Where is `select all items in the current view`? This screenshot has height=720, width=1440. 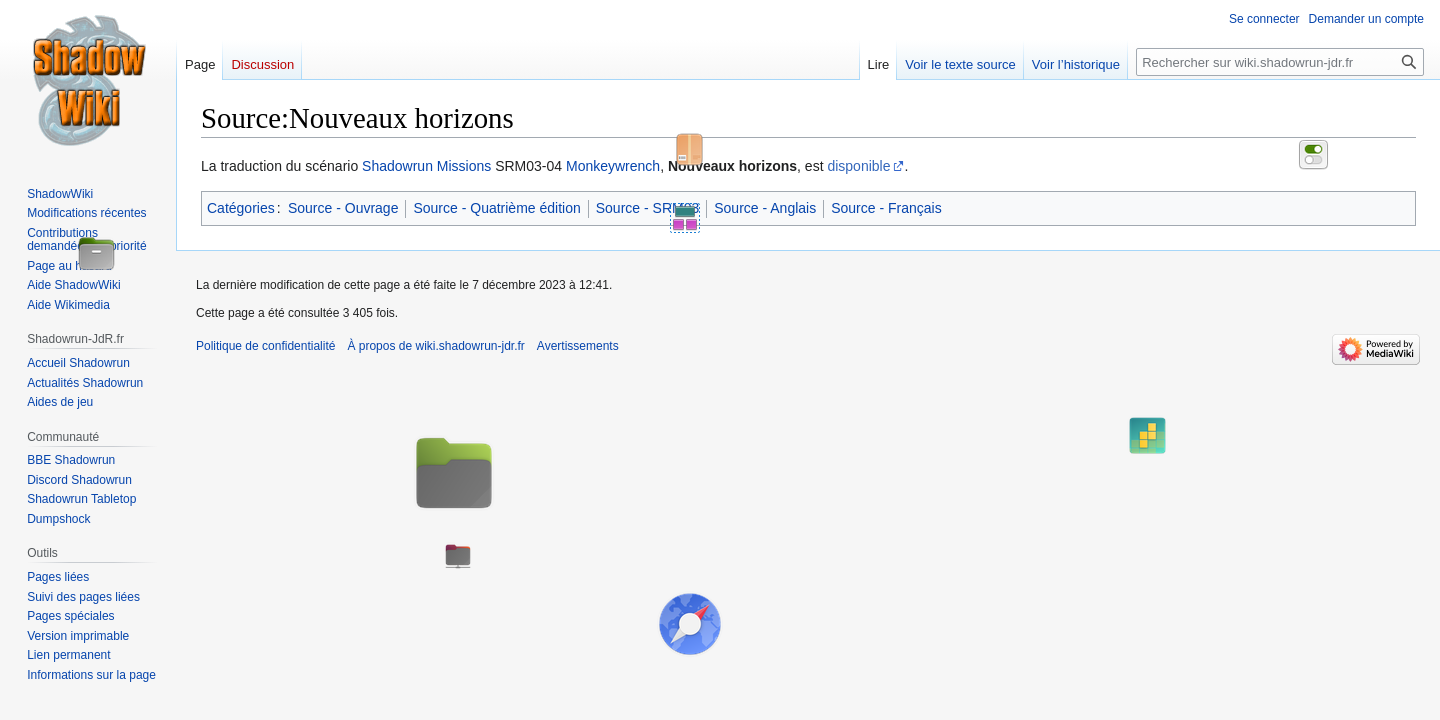 select all items in the current view is located at coordinates (685, 218).